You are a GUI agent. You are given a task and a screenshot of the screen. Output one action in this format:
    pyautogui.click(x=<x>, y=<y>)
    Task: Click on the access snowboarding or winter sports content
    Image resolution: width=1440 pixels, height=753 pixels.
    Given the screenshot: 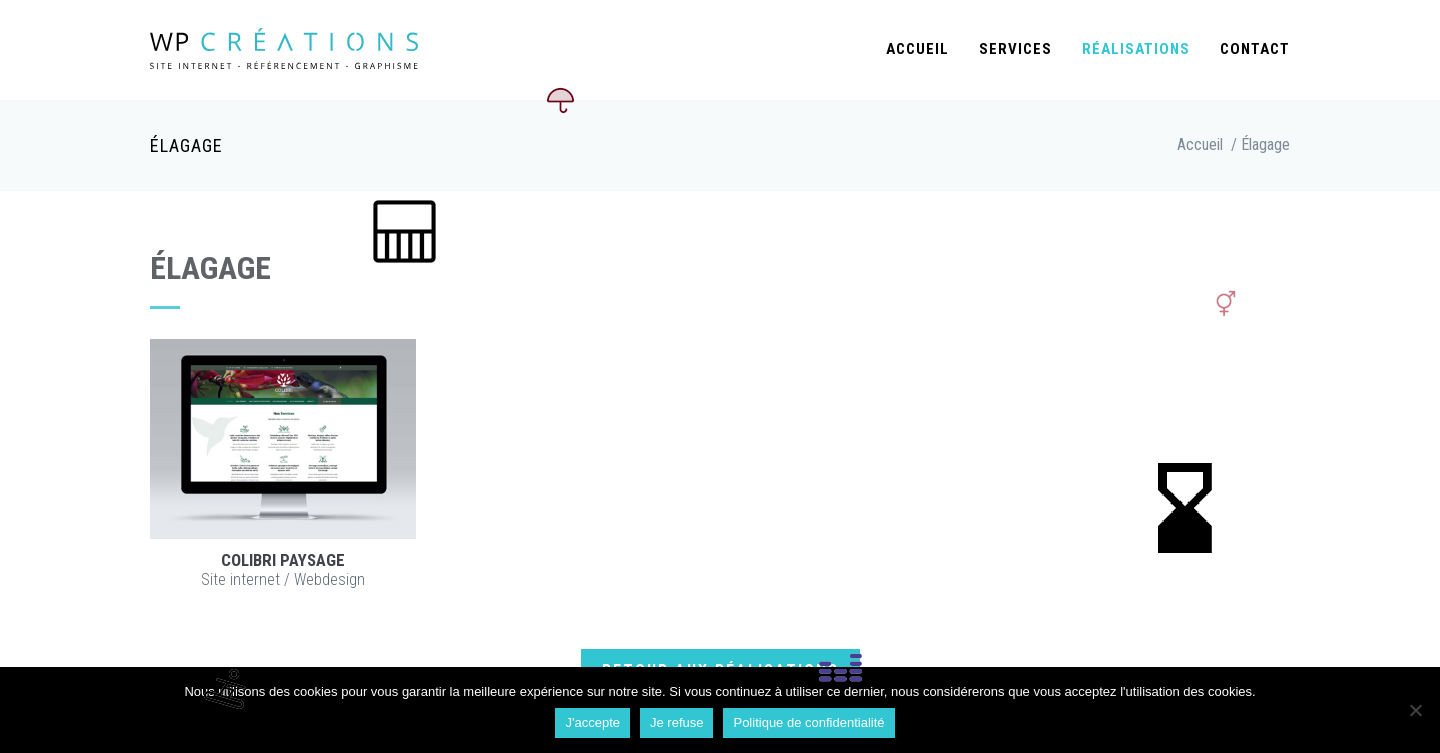 What is the action you would take?
    pyautogui.click(x=227, y=689)
    